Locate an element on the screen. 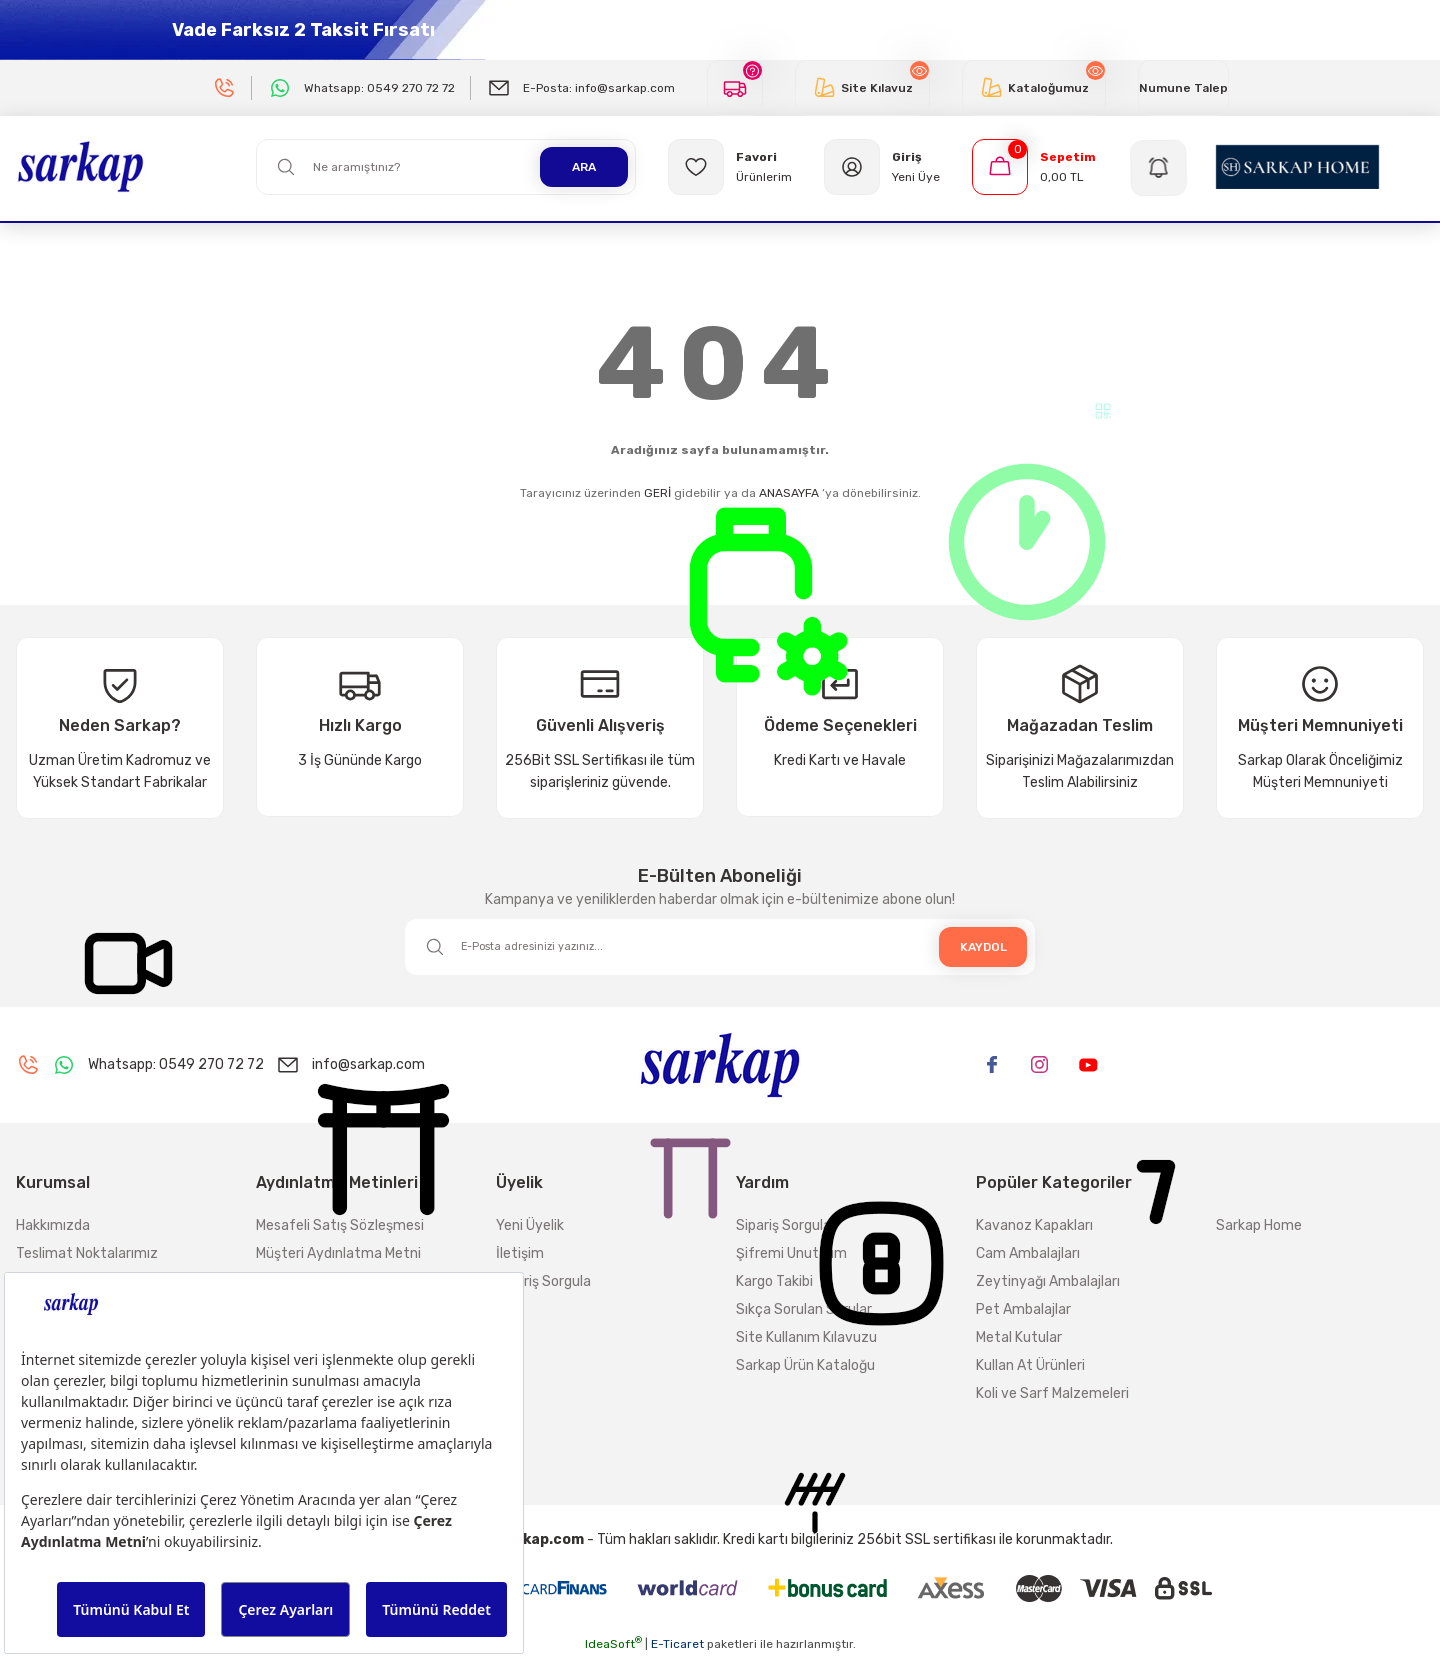 This screenshot has width=1440, height=1658. indicates item number 7 in a list or sequence is located at coordinates (1156, 1192).